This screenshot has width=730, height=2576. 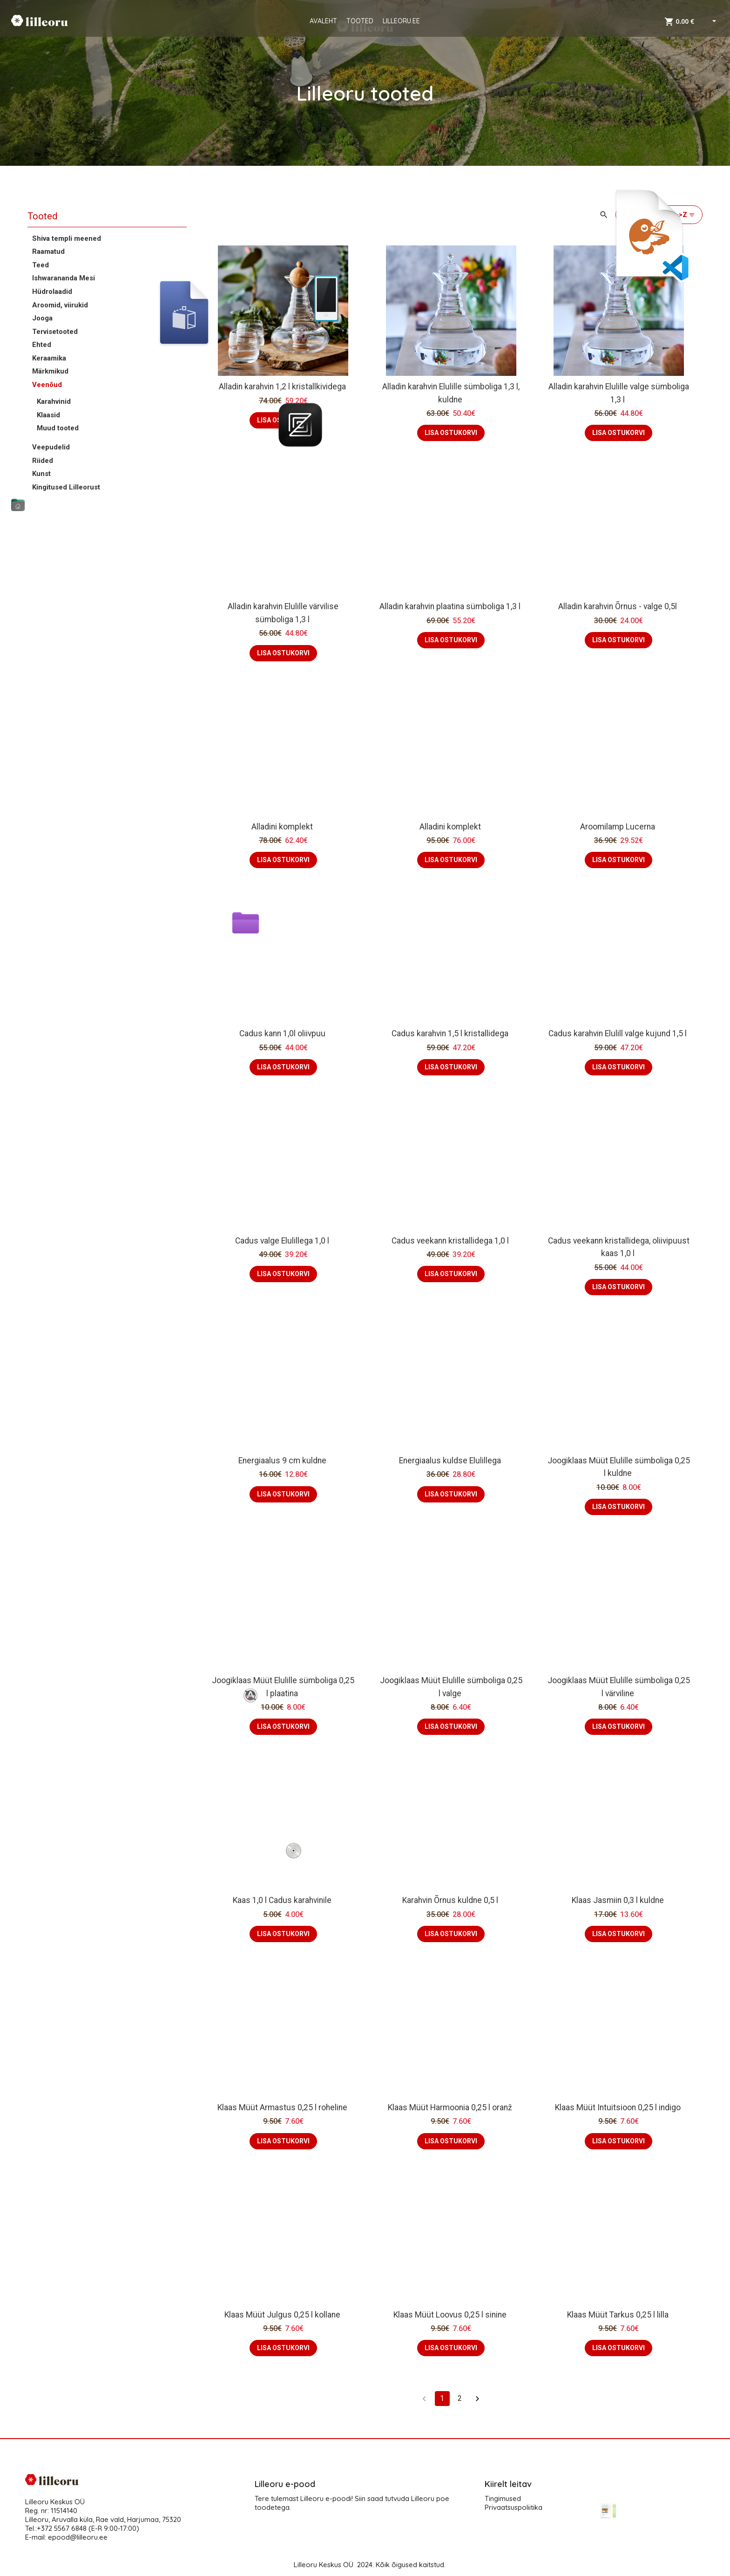 What do you see at coordinates (649, 235) in the screenshot?
I see `bower package manager file in Visual Studio Code` at bounding box center [649, 235].